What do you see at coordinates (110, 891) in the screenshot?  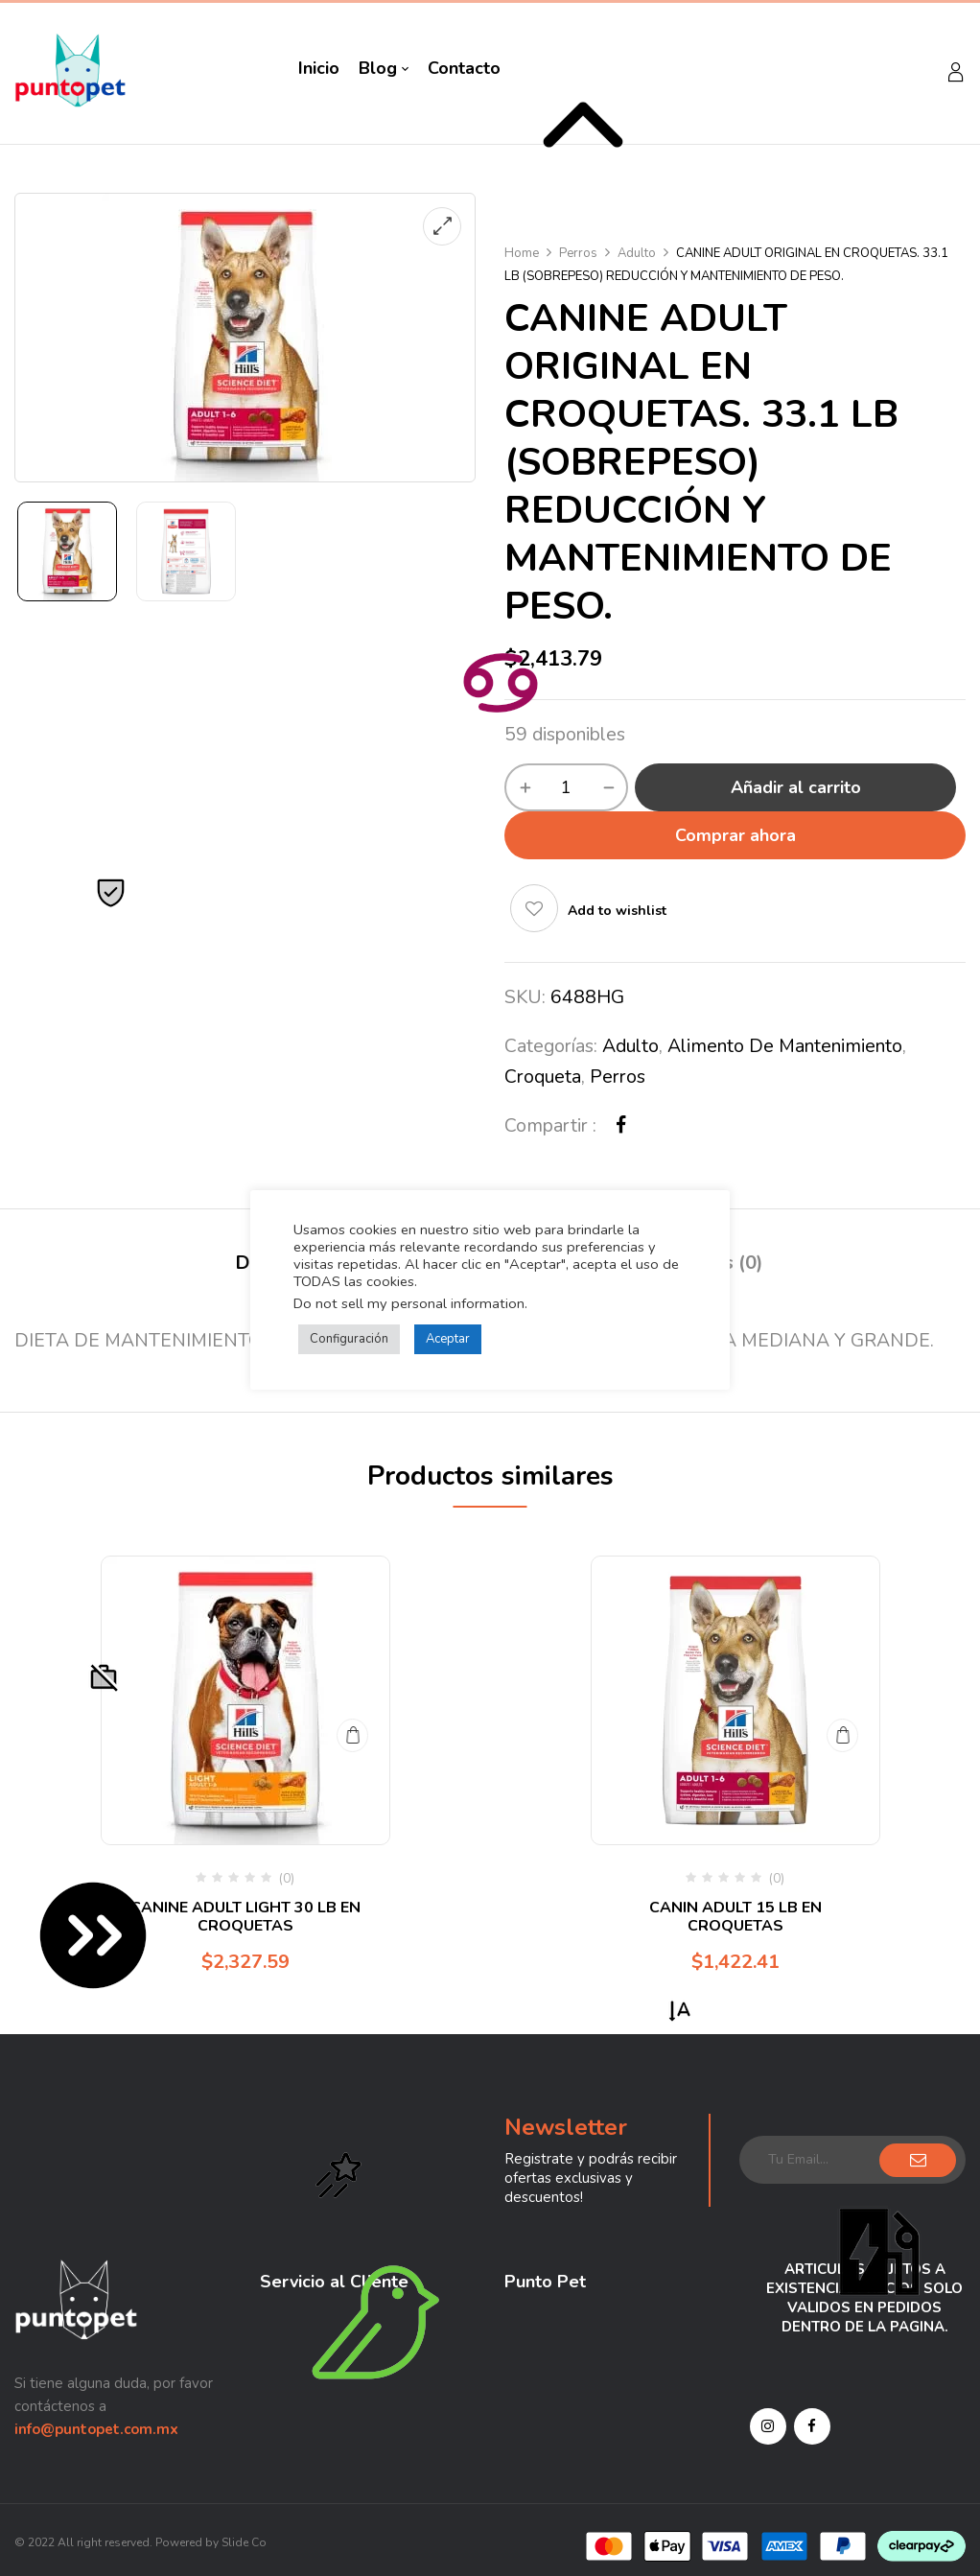 I see `indicates verified or secure status` at bounding box center [110, 891].